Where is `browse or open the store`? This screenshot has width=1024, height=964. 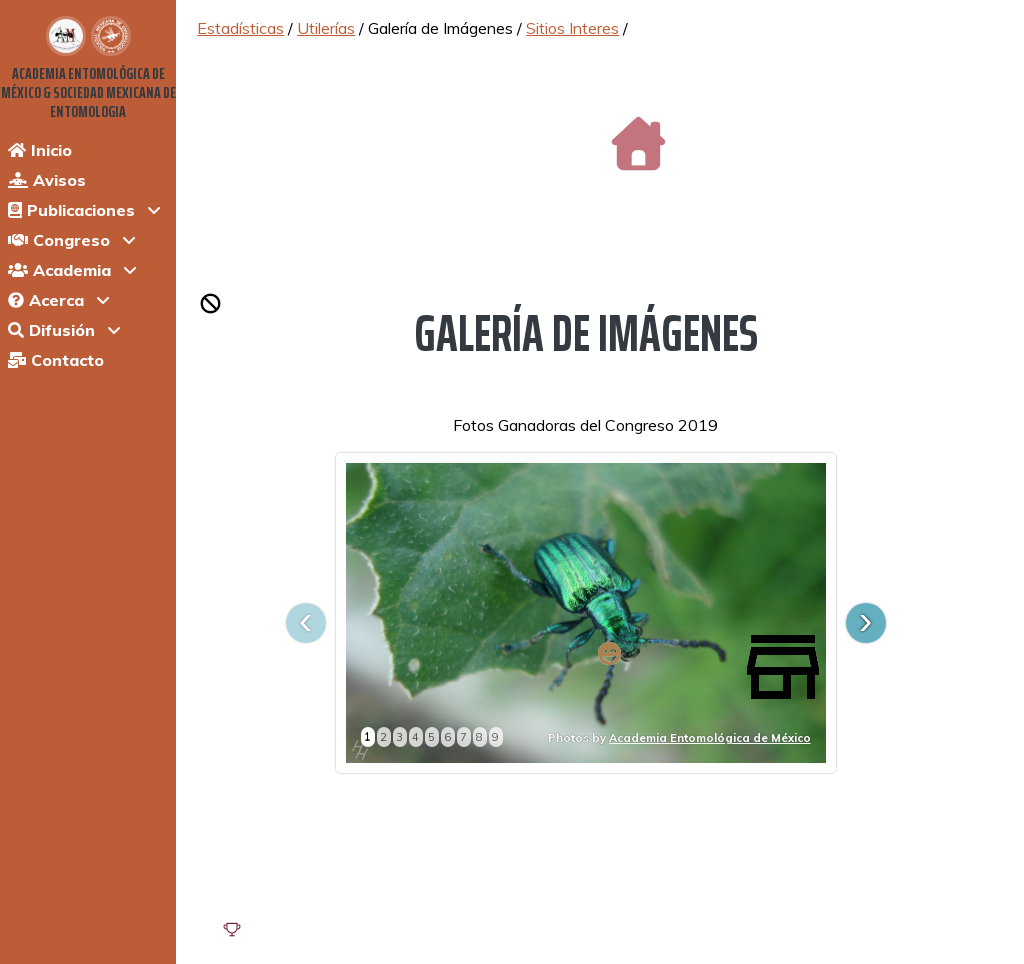 browse or open the store is located at coordinates (783, 667).